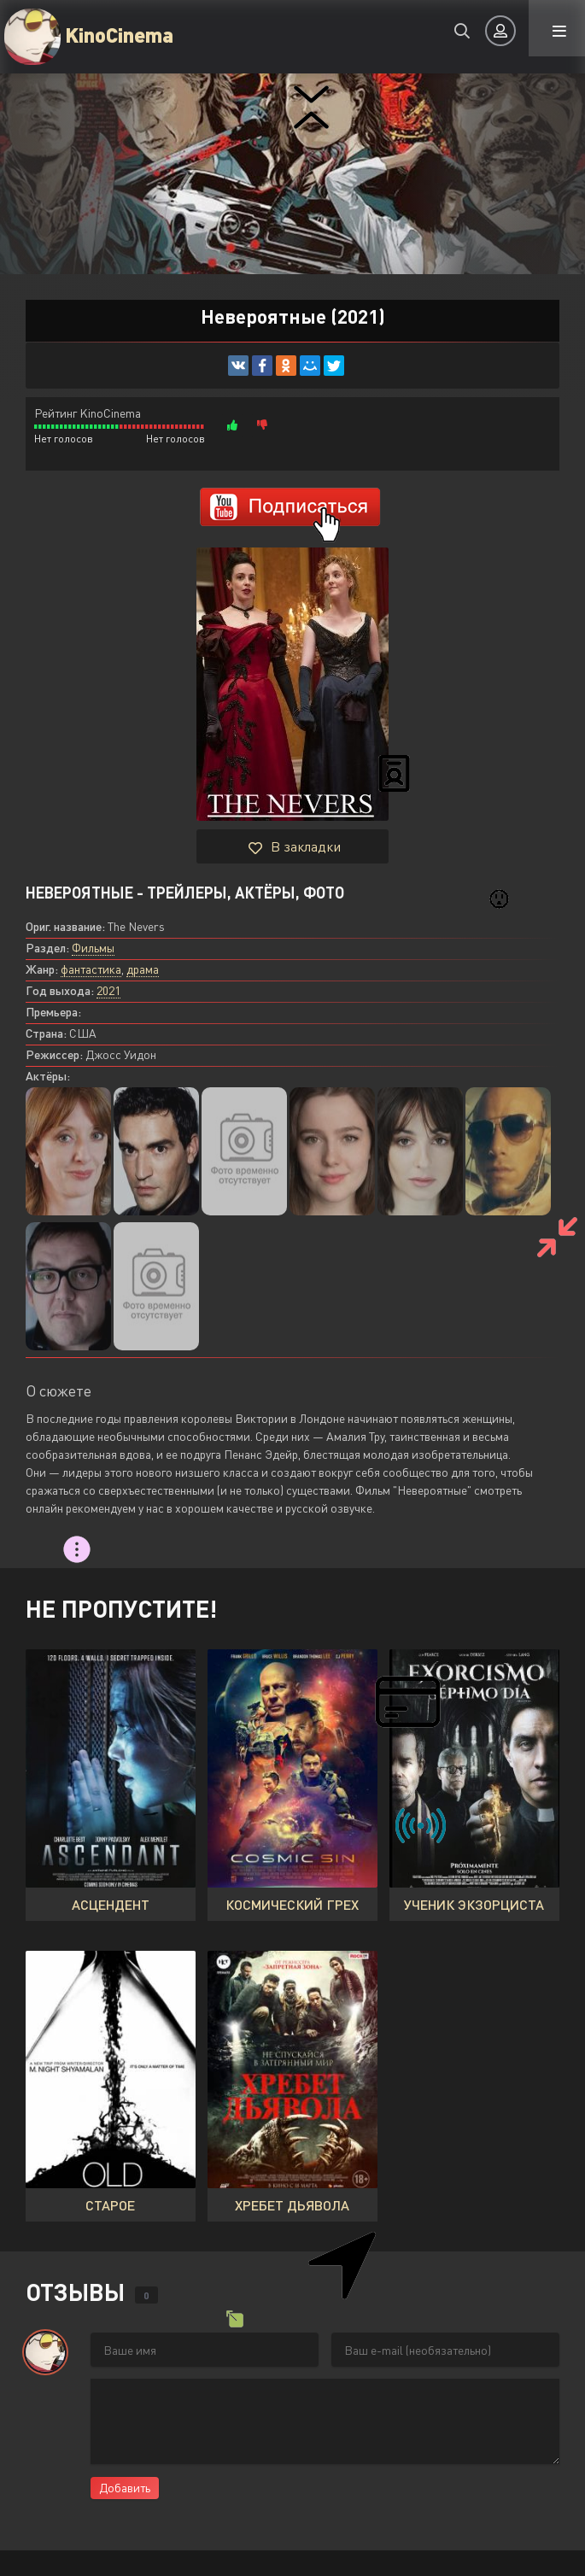  I want to click on minimize or collapse the current window, so click(557, 1237).